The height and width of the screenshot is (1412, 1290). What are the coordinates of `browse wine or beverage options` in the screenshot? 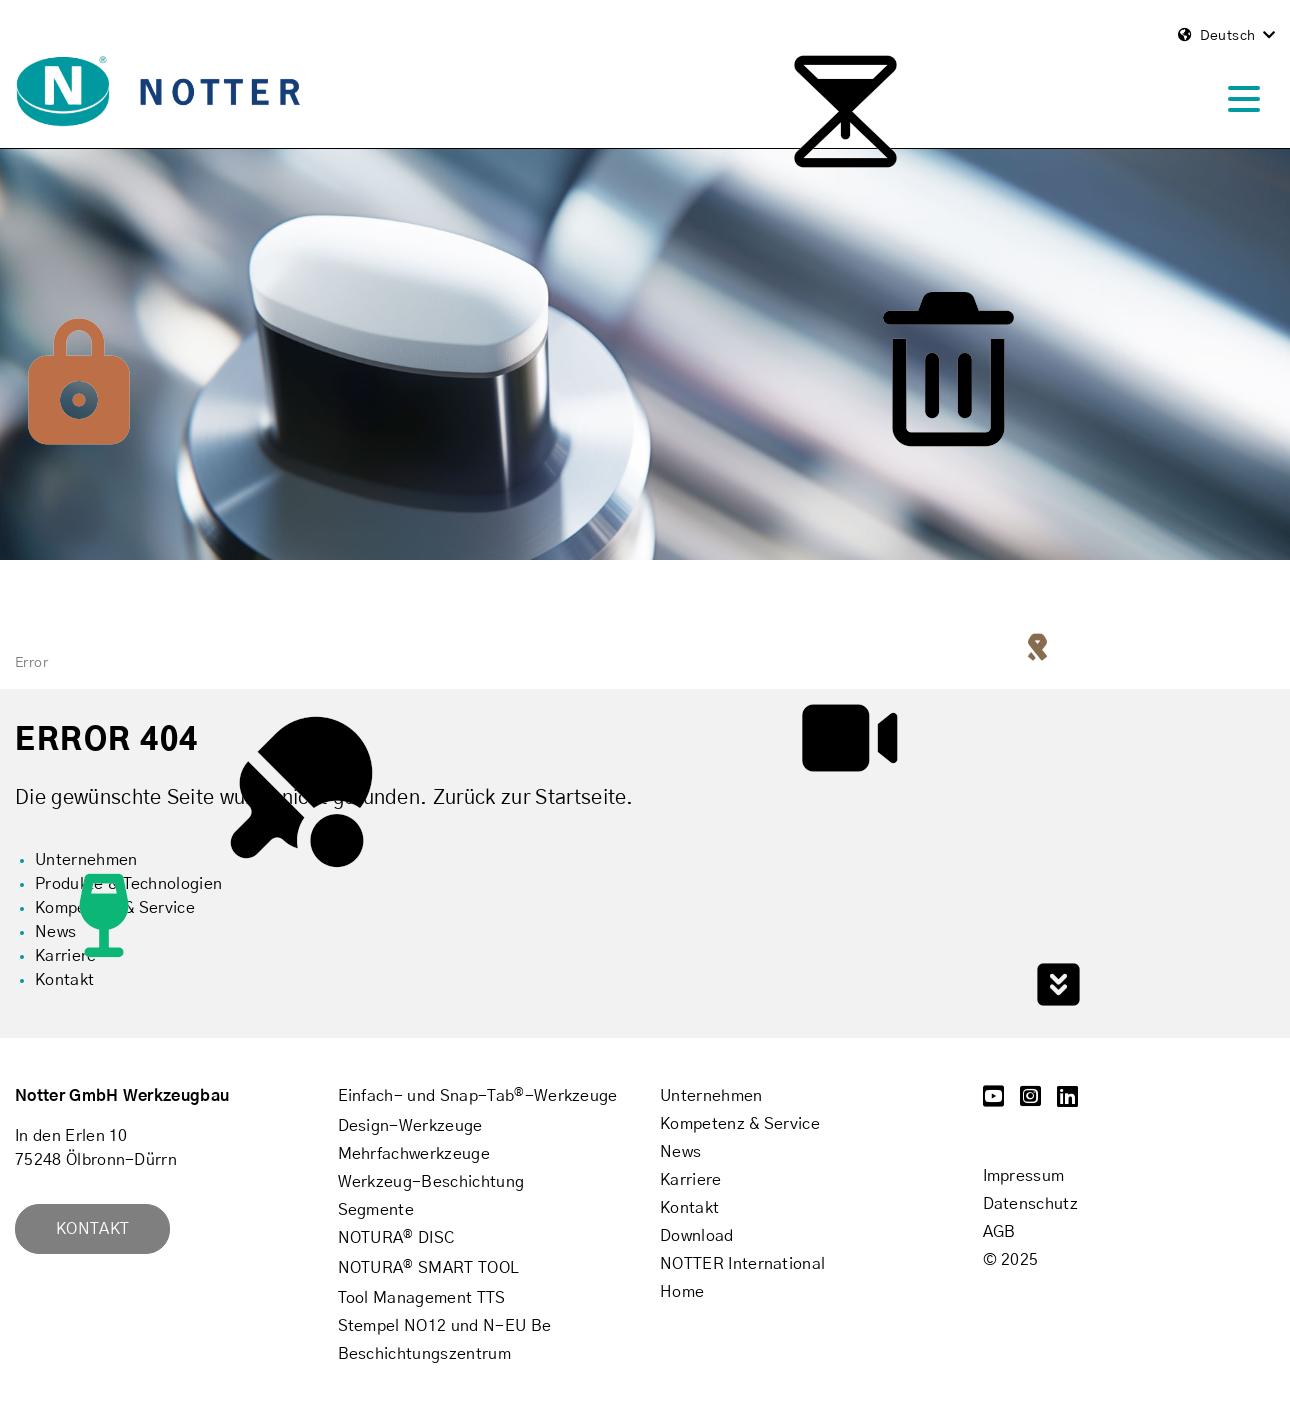 It's located at (104, 913).